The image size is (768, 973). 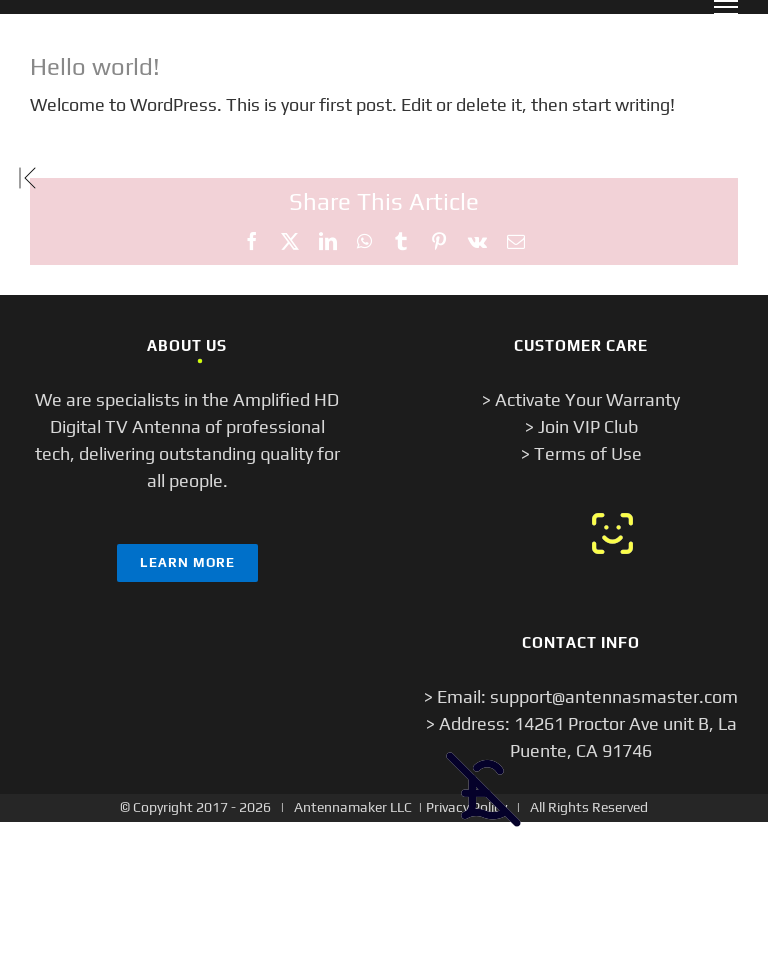 What do you see at coordinates (483, 789) in the screenshot?
I see `indicates british pound payment unavailable` at bounding box center [483, 789].